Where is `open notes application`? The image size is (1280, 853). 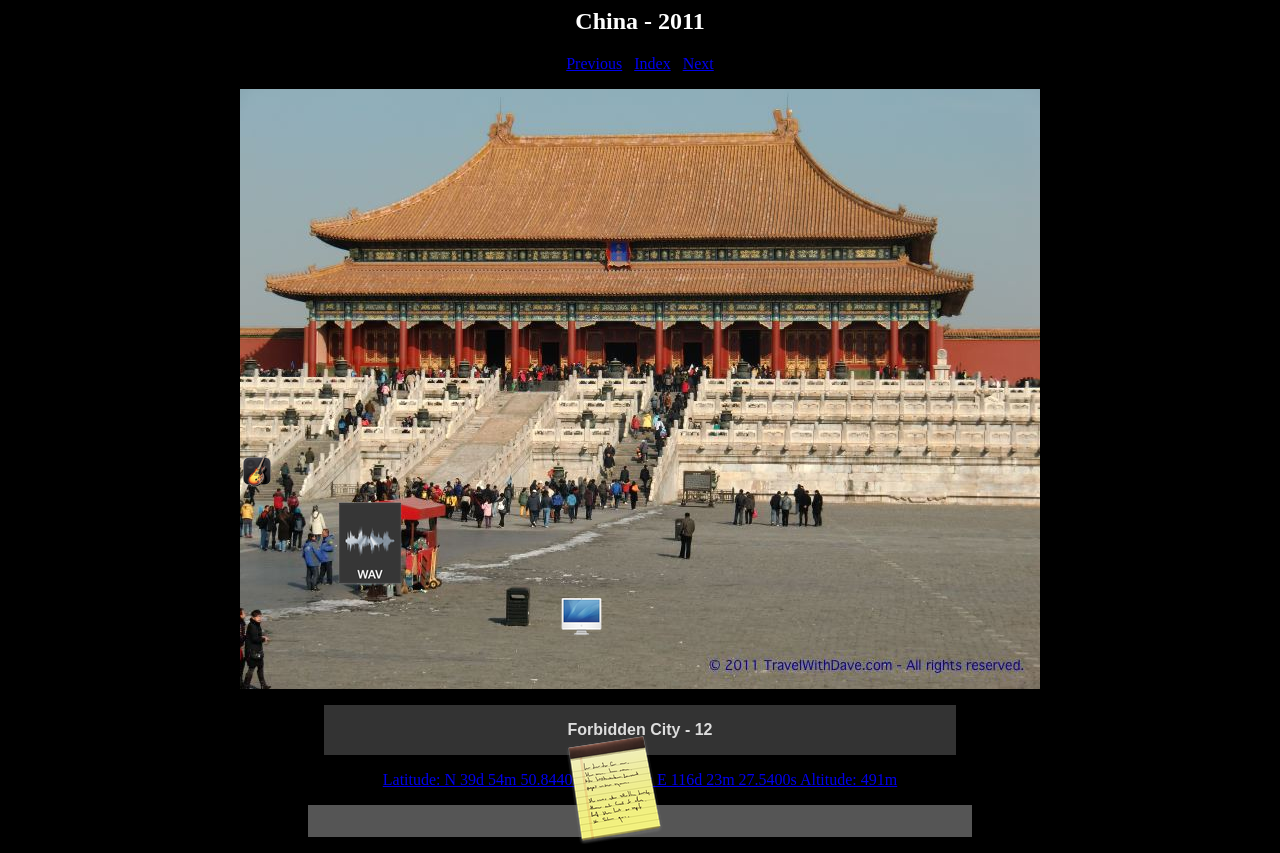
open notes application is located at coordinates (614, 788).